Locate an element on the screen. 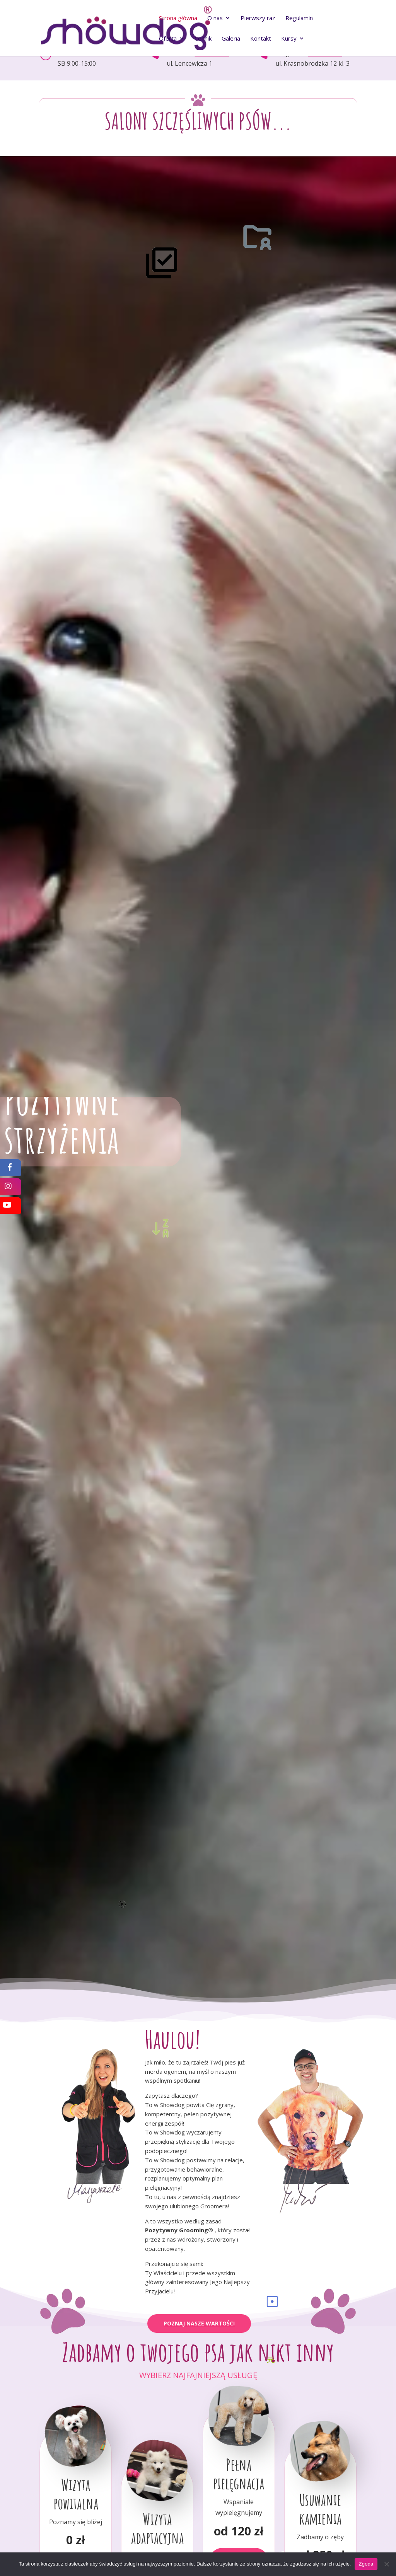 This screenshot has height=2576, width=396. item successfully added to library is located at coordinates (162, 263).